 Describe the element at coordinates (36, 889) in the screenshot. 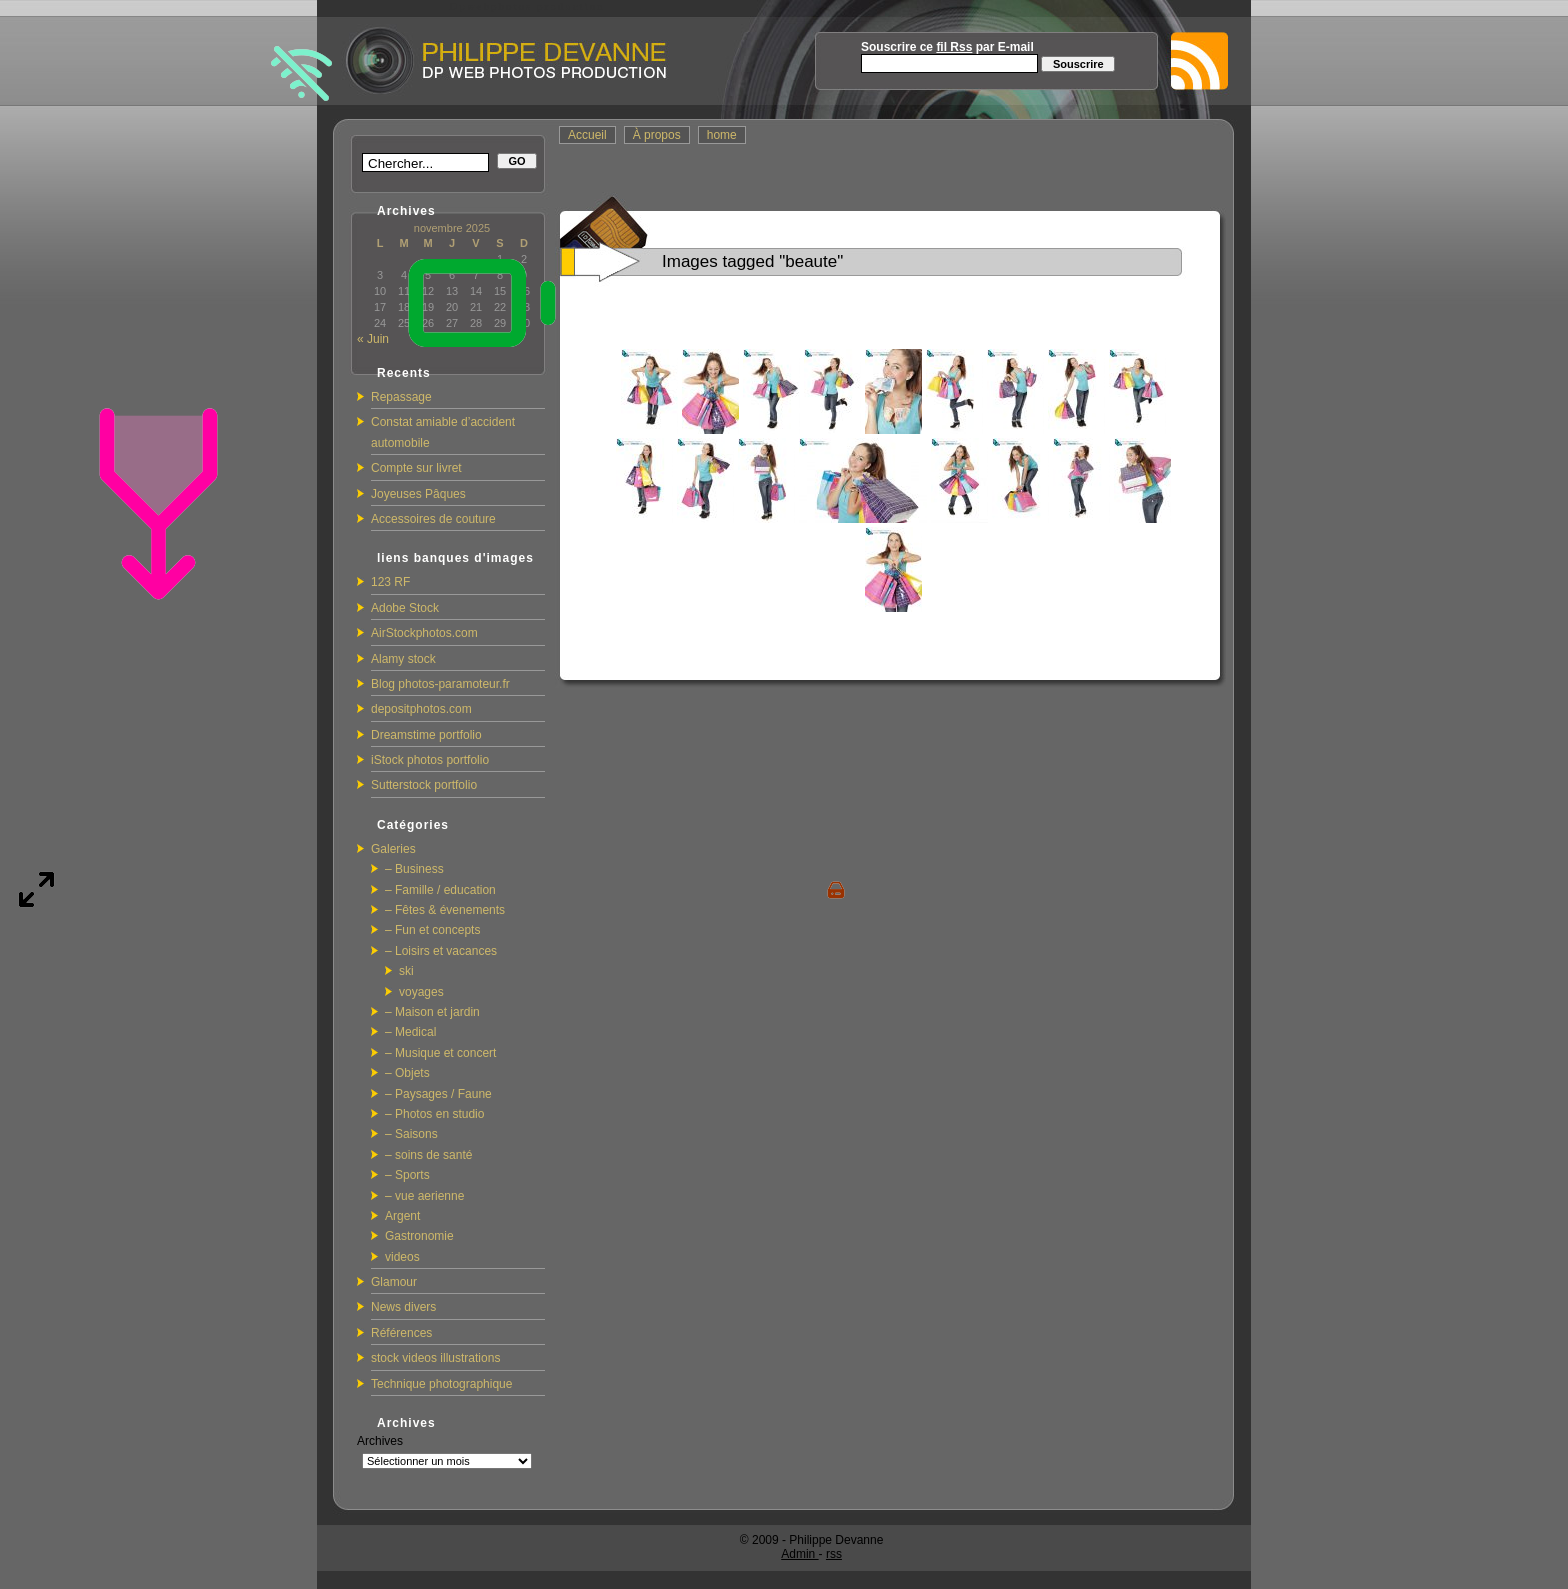

I see `expand to full screen` at that location.